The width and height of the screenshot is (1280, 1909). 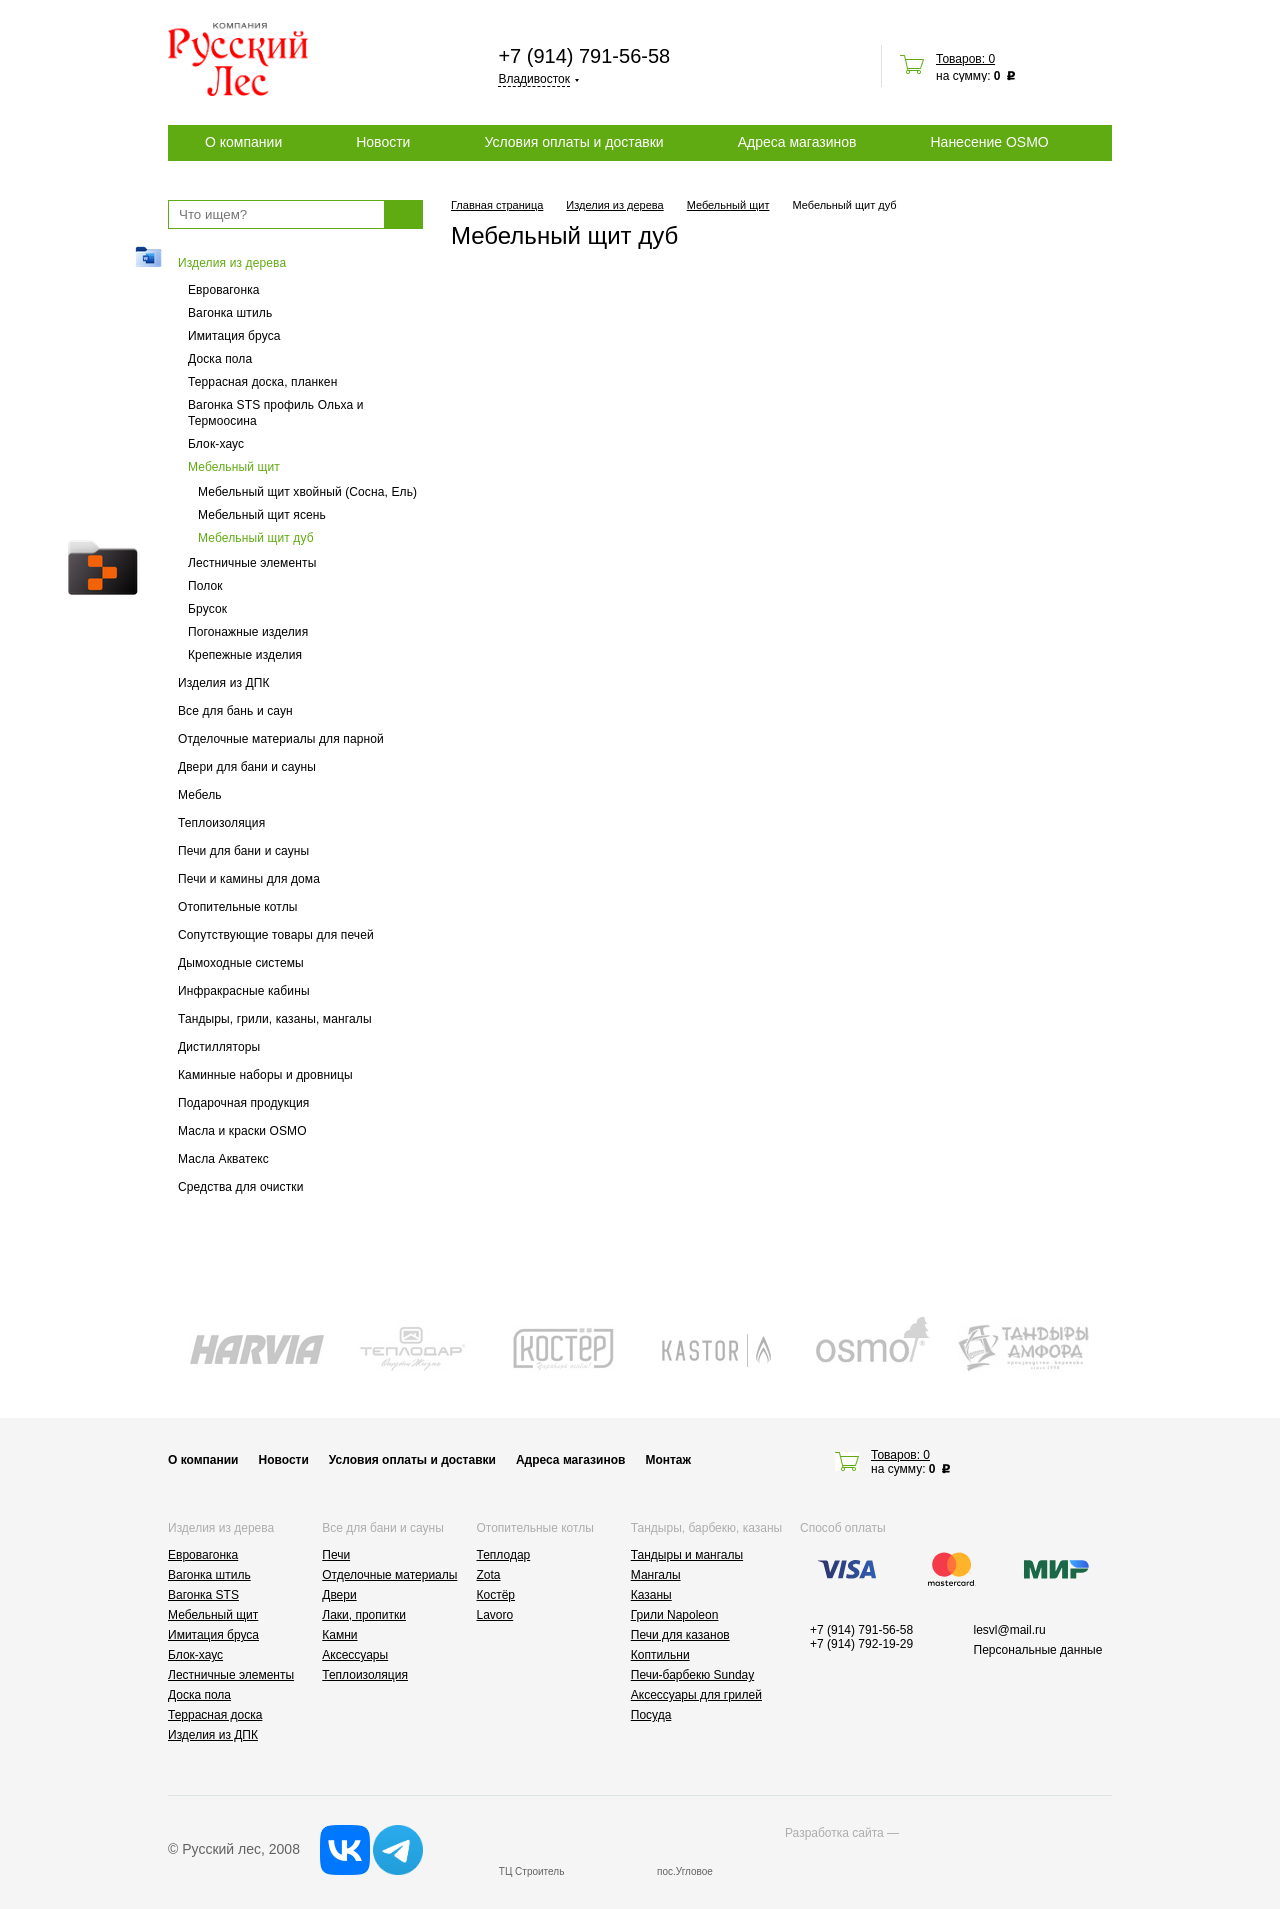 I want to click on open folder containing Microsoft Word documents, so click(x=148, y=257).